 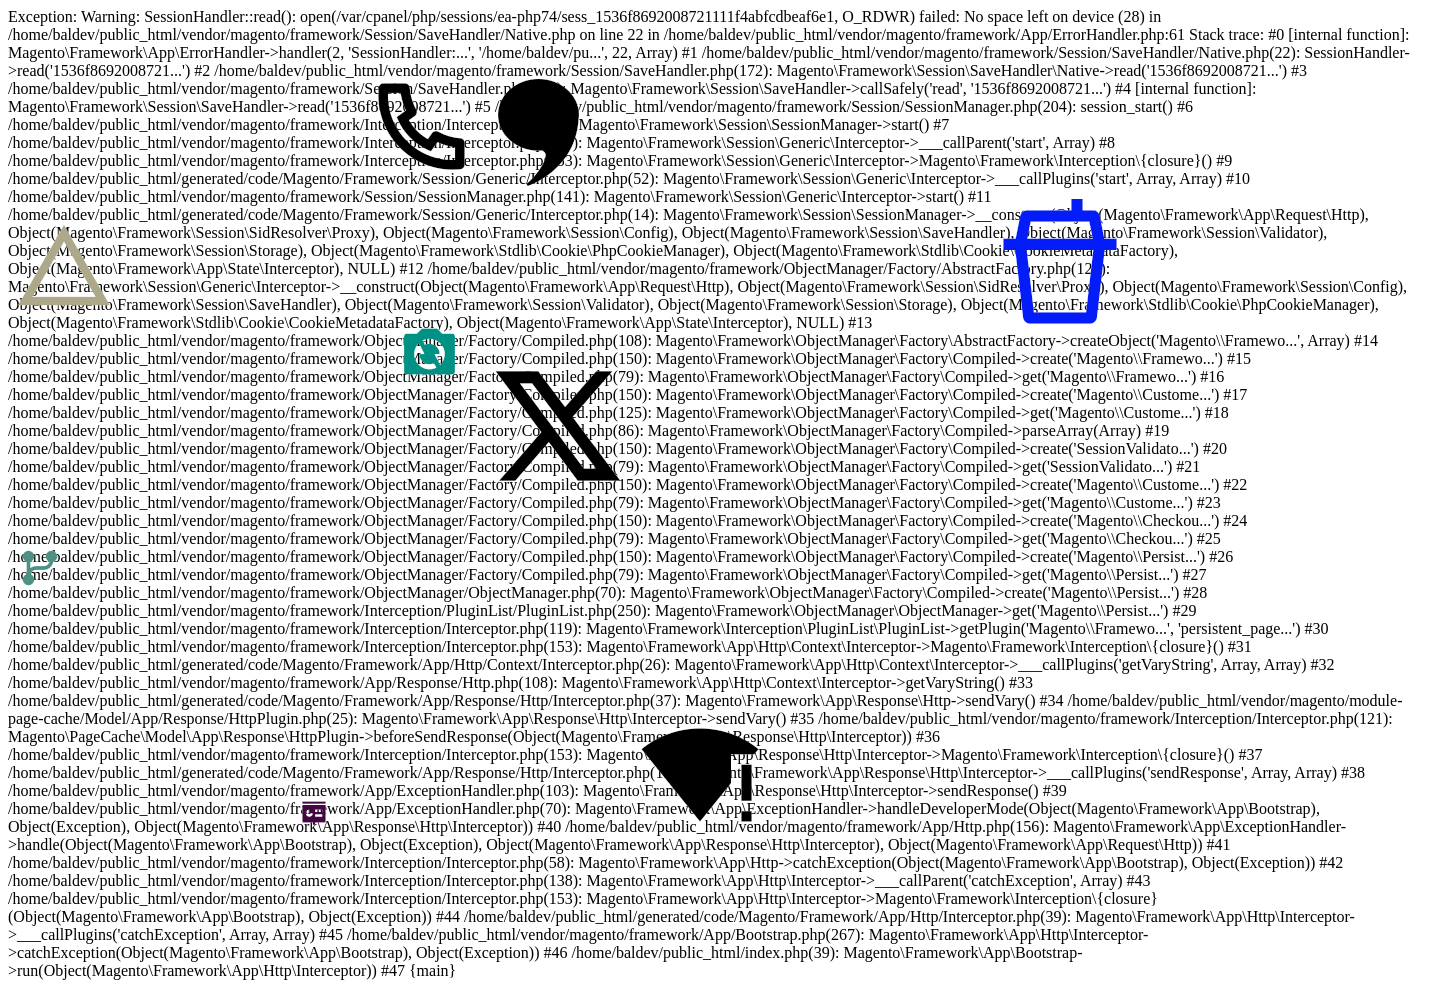 What do you see at coordinates (421, 126) in the screenshot?
I see `make a phone call` at bounding box center [421, 126].